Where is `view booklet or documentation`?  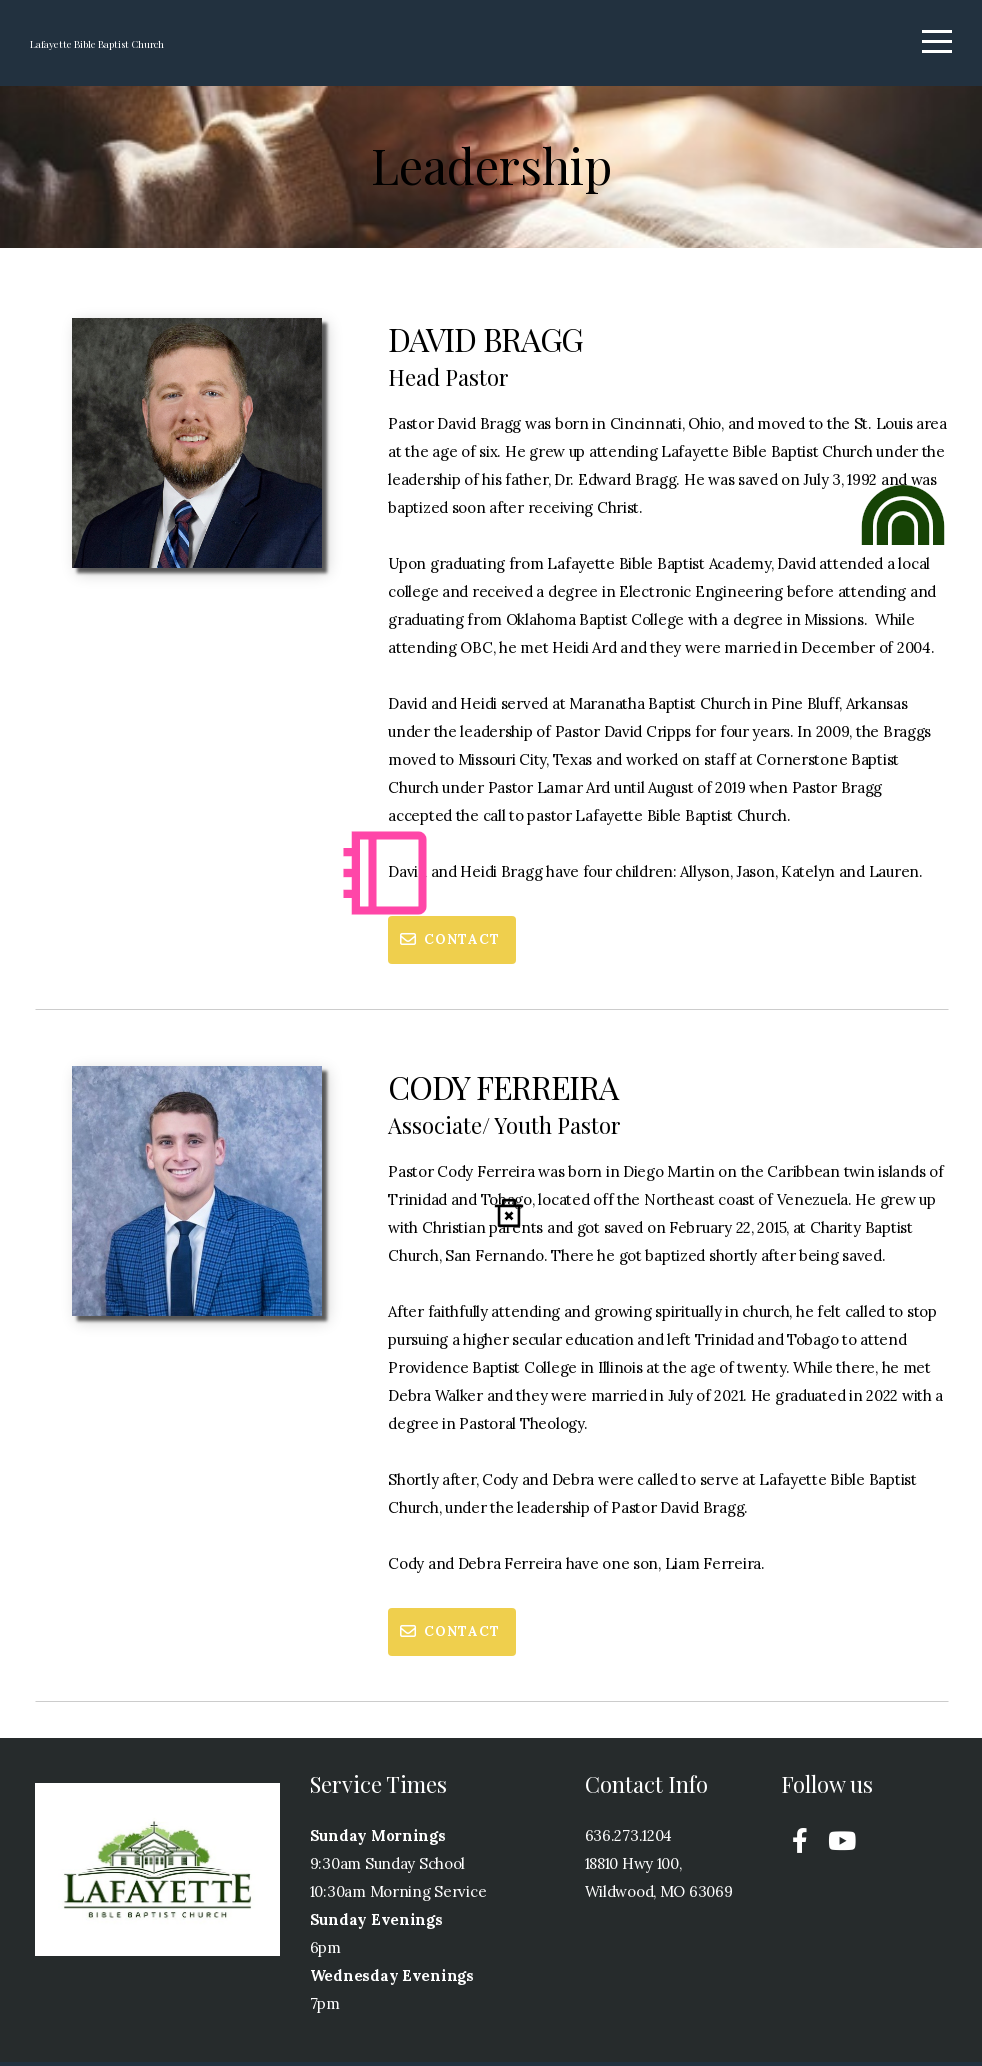
view booklet or documentation is located at coordinates (385, 873).